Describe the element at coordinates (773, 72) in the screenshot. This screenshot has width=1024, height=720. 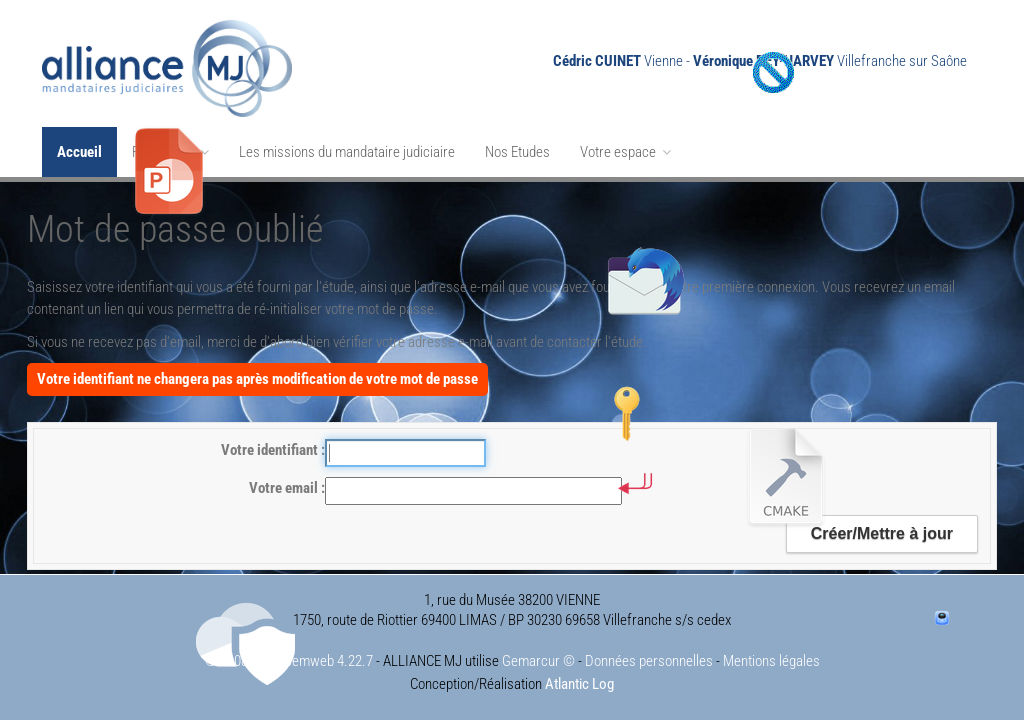
I see `indicates access denied or permission blocked` at that location.